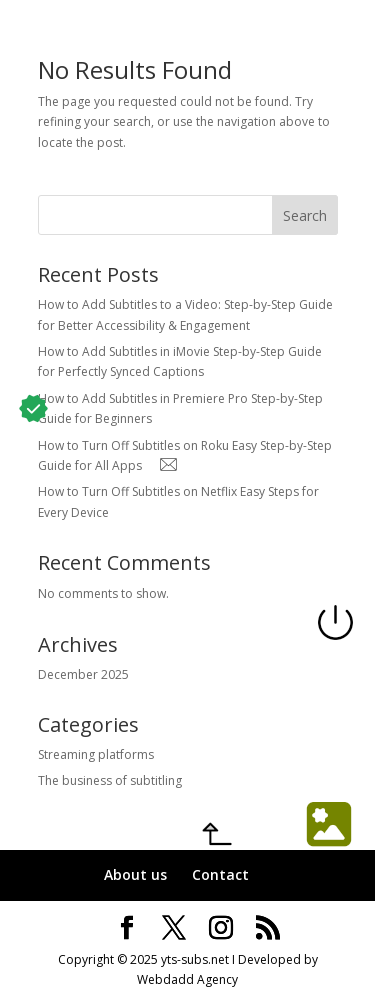 The image size is (375, 1005). I want to click on indicates a verified discord server, so click(33, 408).